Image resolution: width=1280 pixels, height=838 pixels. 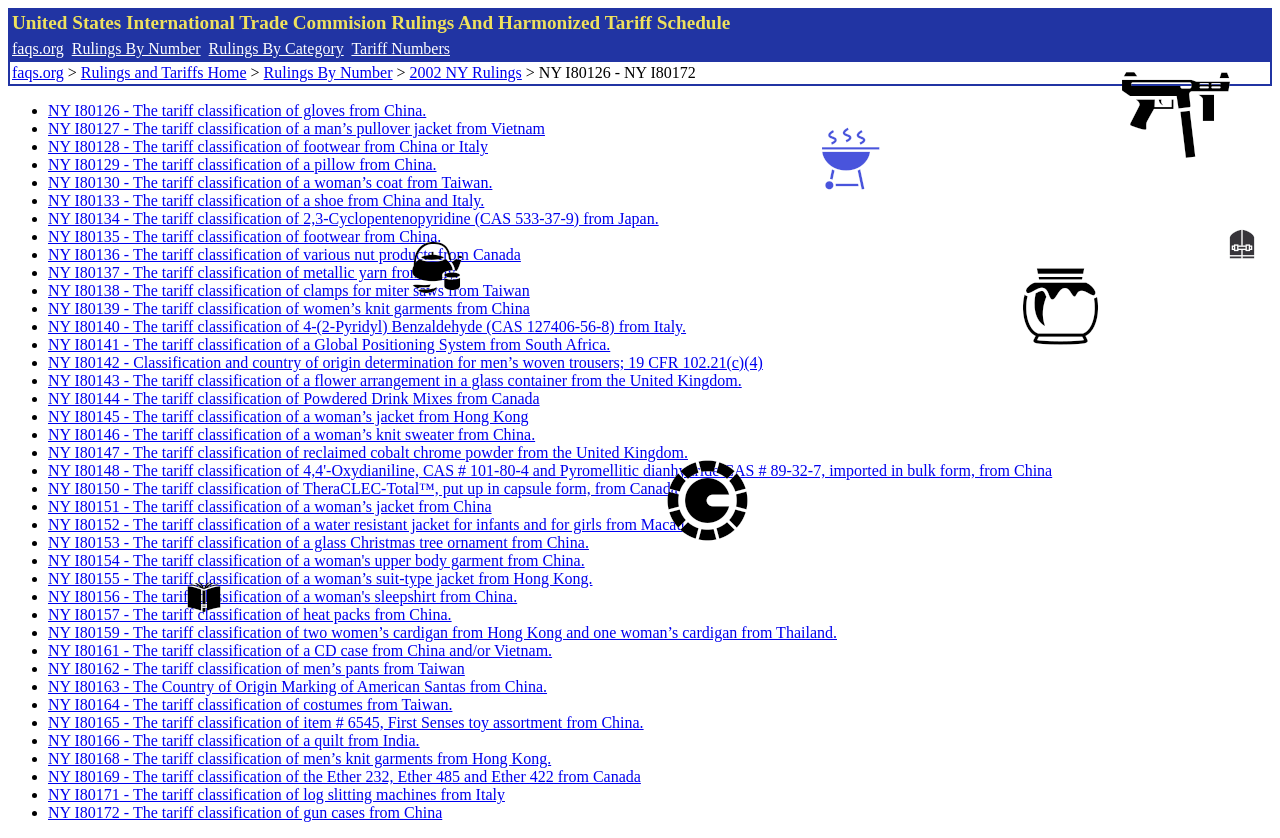 I want to click on select submachine gun weapon in game inventory, so click(x=1176, y=115).